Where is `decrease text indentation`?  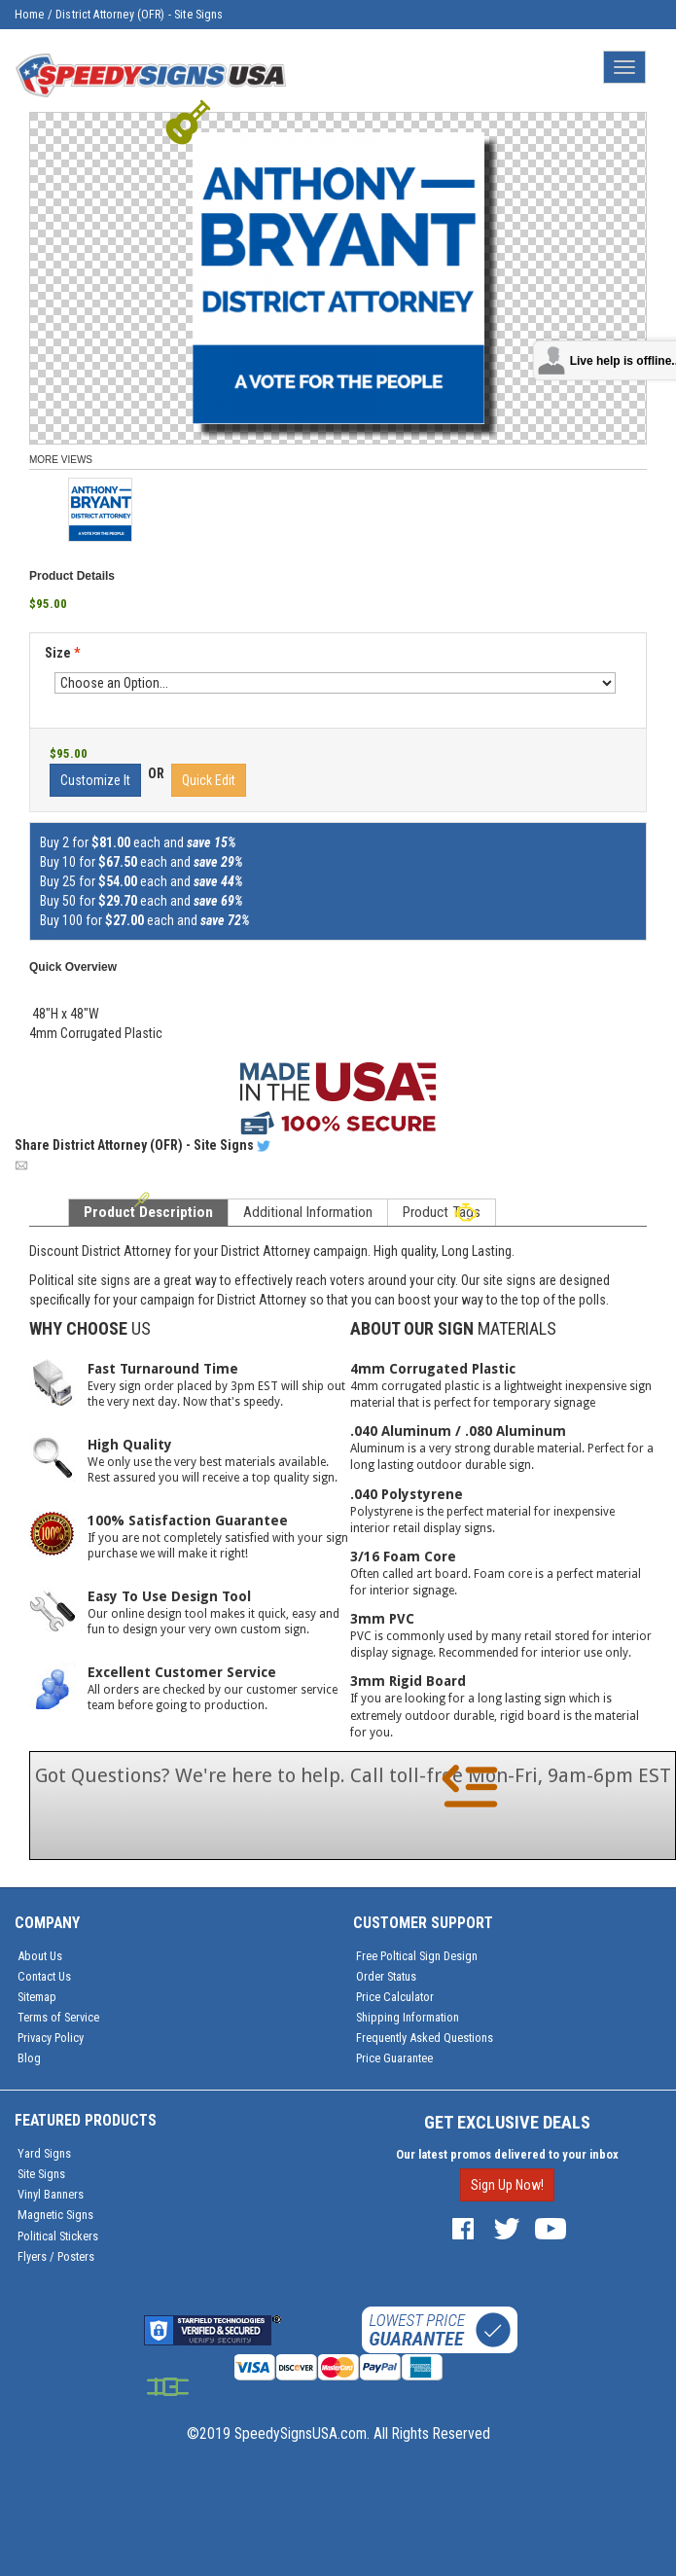 decrease text indentation is located at coordinates (471, 1787).